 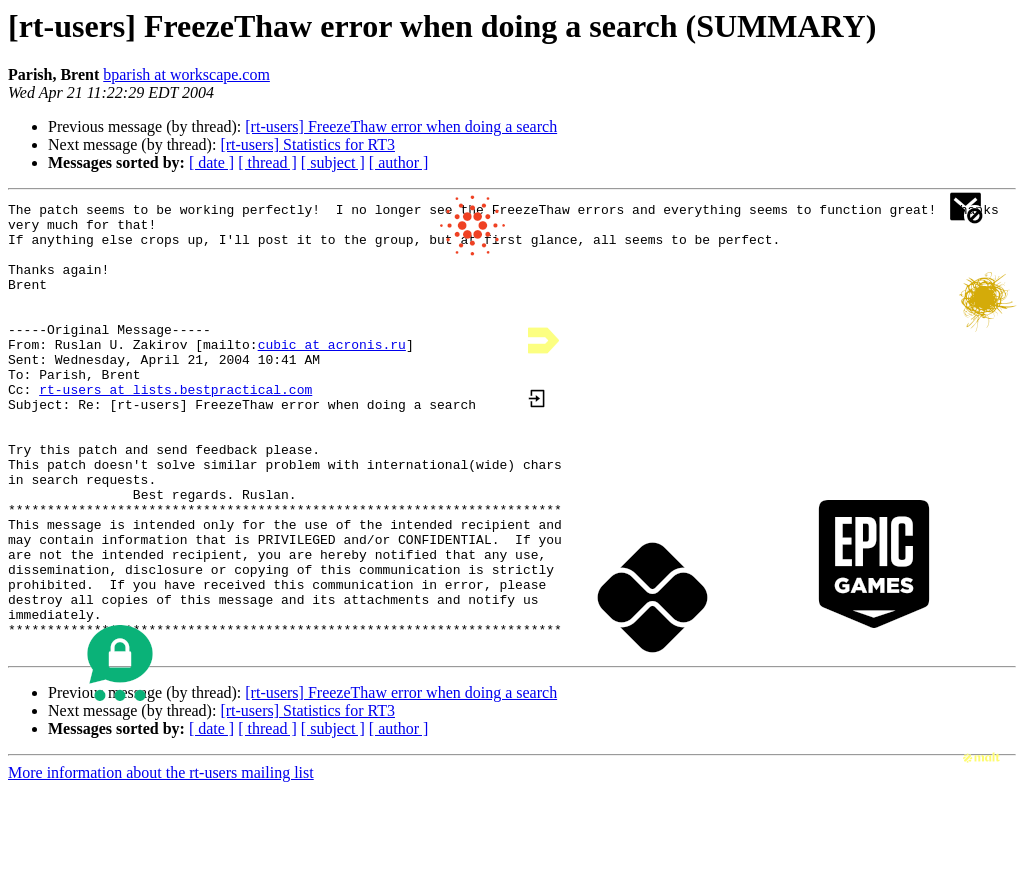 I want to click on blocked or spam email indicator, so click(x=965, y=206).